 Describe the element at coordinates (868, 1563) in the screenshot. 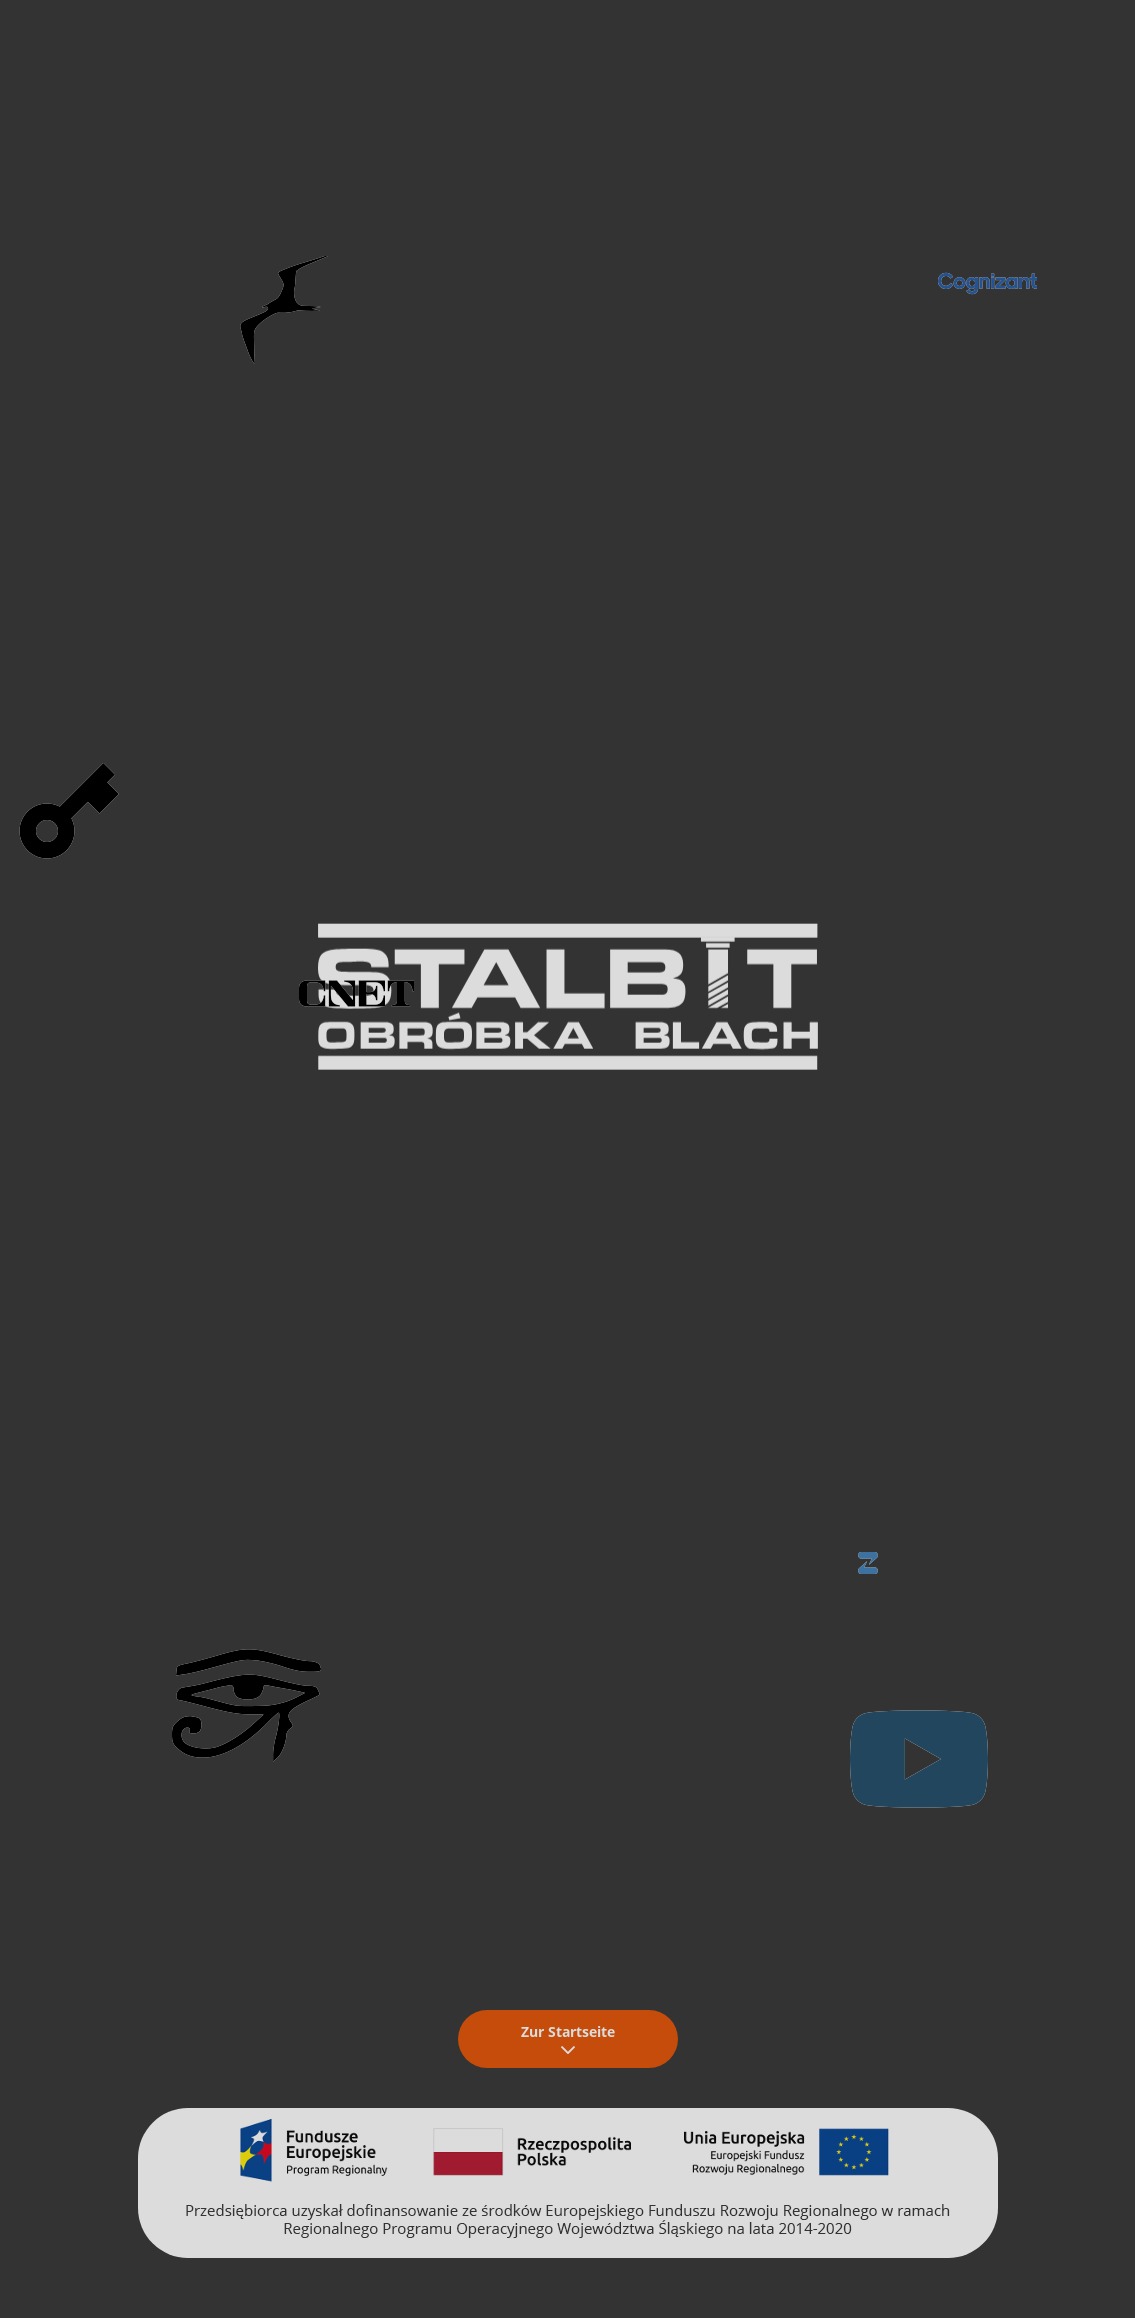

I see `open zulip messaging app` at that location.